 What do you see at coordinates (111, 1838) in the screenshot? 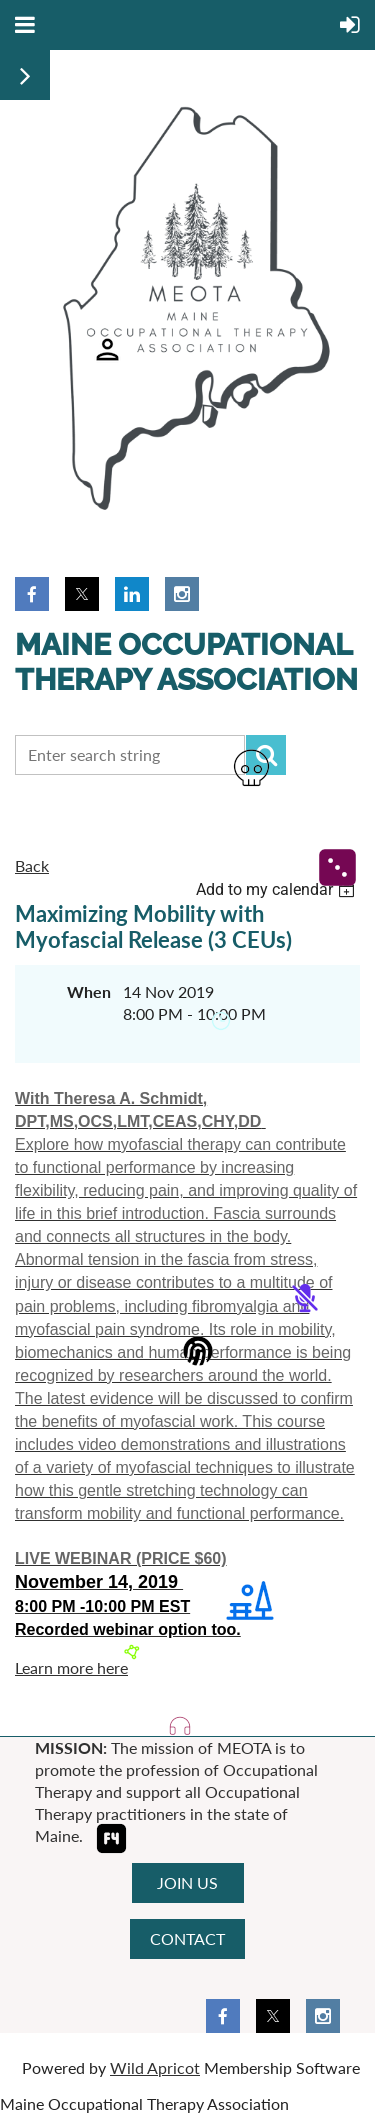
I see `keyboard shortcut indicator for F4 function key` at bounding box center [111, 1838].